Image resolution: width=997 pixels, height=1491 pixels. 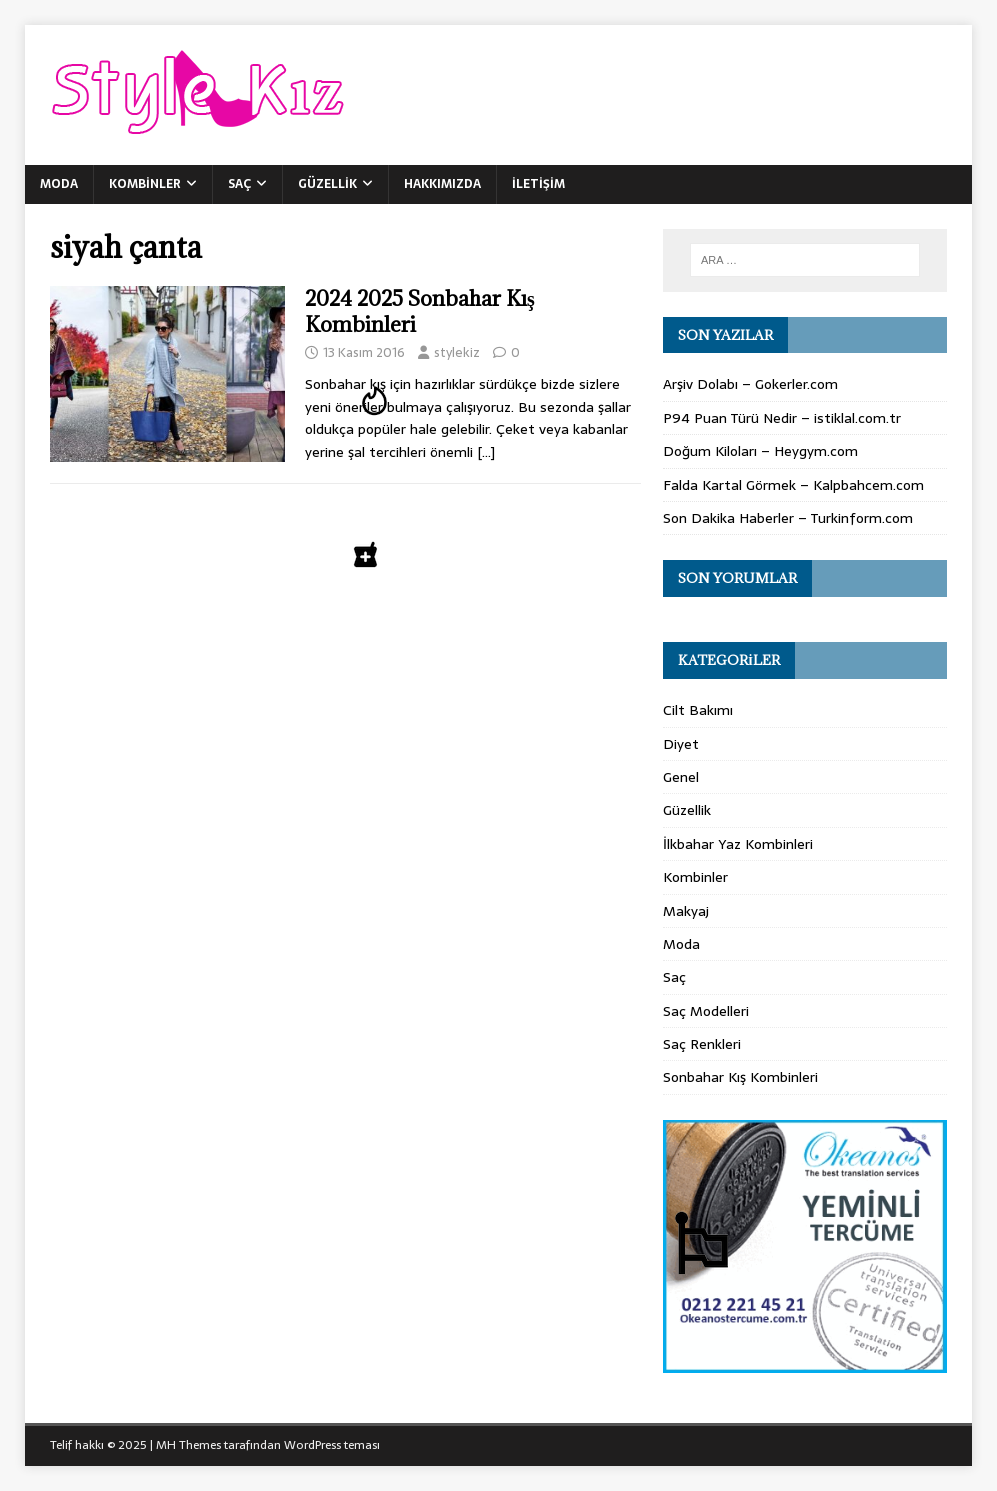 What do you see at coordinates (374, 401) in the screenshot?
I see `open tinder dating app` at bounding box center [374, 401].